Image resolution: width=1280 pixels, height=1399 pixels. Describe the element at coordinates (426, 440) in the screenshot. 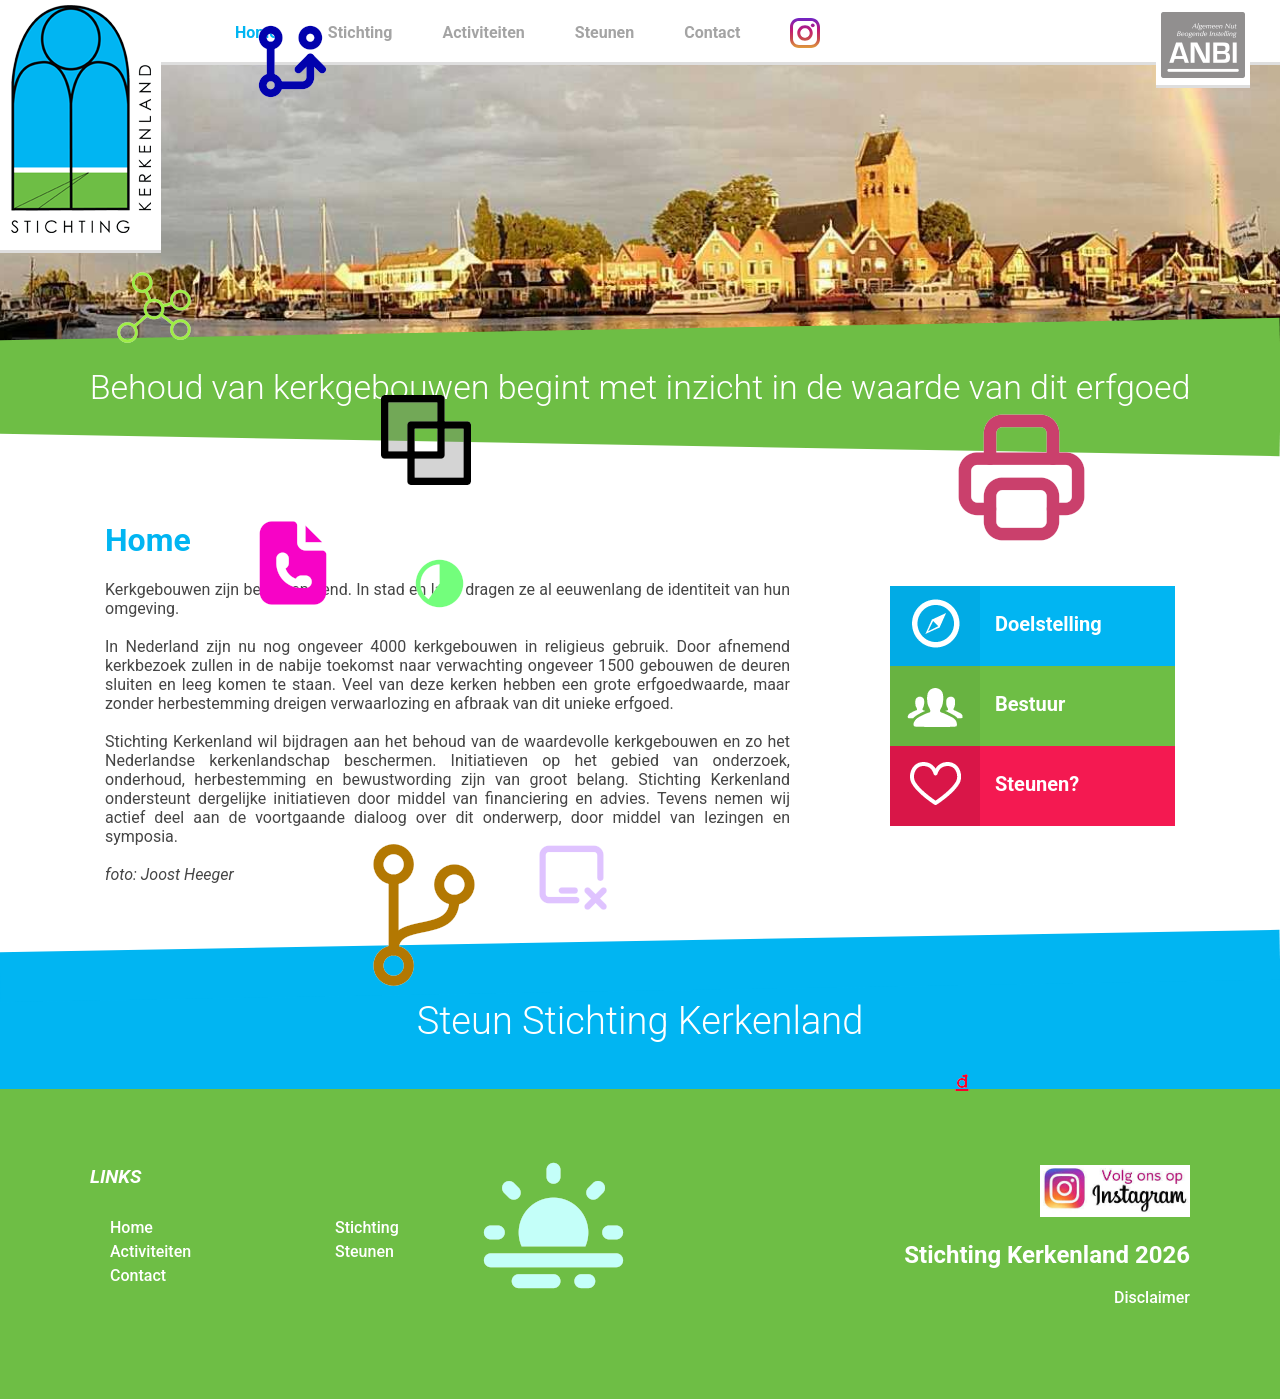

I see `exclude overlapping areas in a design tool` at that location.